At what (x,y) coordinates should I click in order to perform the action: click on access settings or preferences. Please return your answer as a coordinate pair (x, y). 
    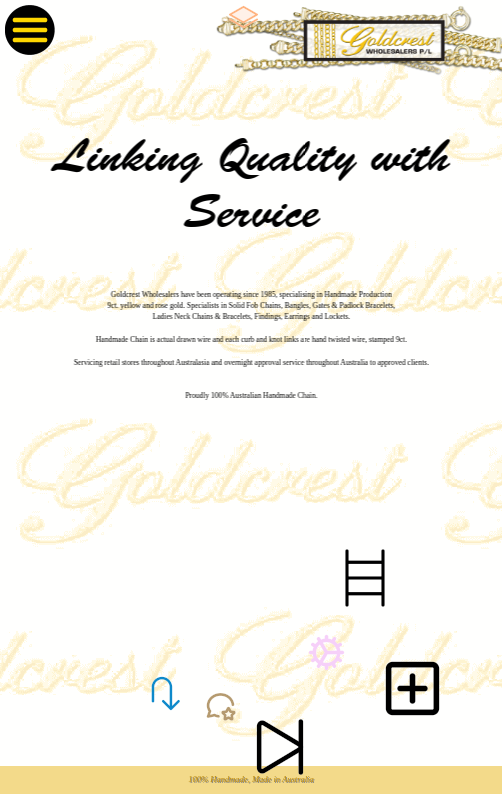
    Looking at the image, I should click on (326, 652).